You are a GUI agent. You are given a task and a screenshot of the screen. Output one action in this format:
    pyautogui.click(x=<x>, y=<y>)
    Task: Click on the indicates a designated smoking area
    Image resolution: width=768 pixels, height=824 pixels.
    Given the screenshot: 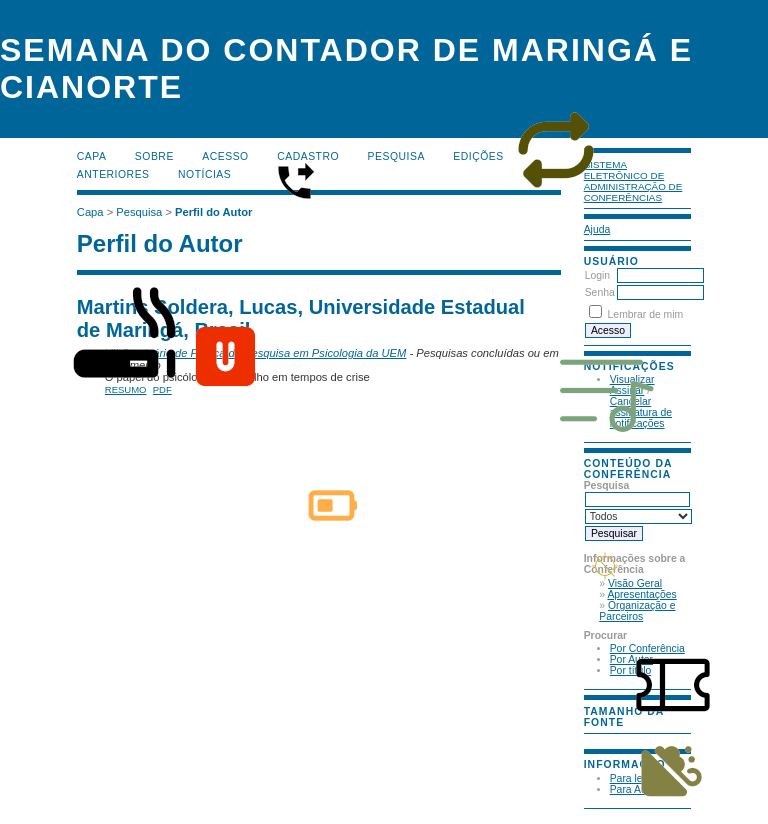 What is the action you would take?
    pyautogui.click(x=124, y=332)
    